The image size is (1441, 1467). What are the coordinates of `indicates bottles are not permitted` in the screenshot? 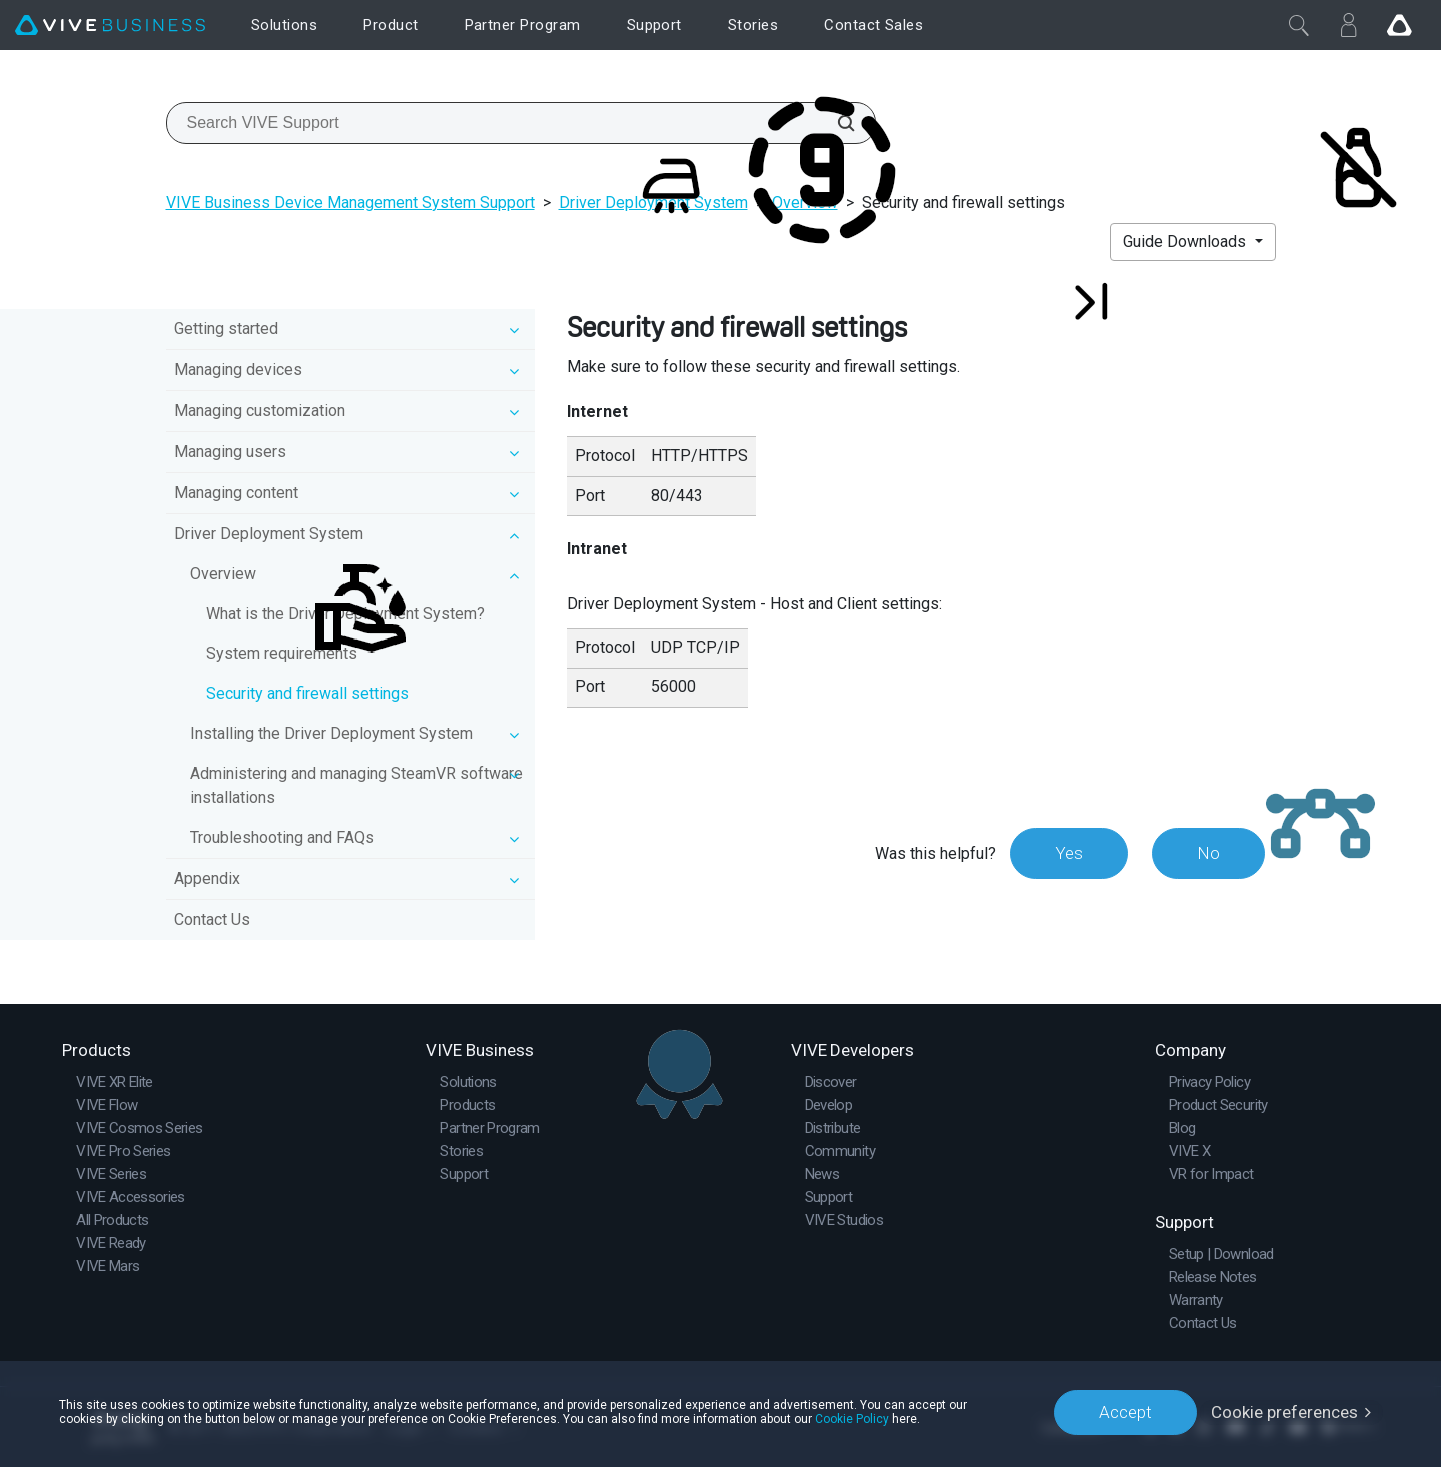 It's located at (1358, 169).